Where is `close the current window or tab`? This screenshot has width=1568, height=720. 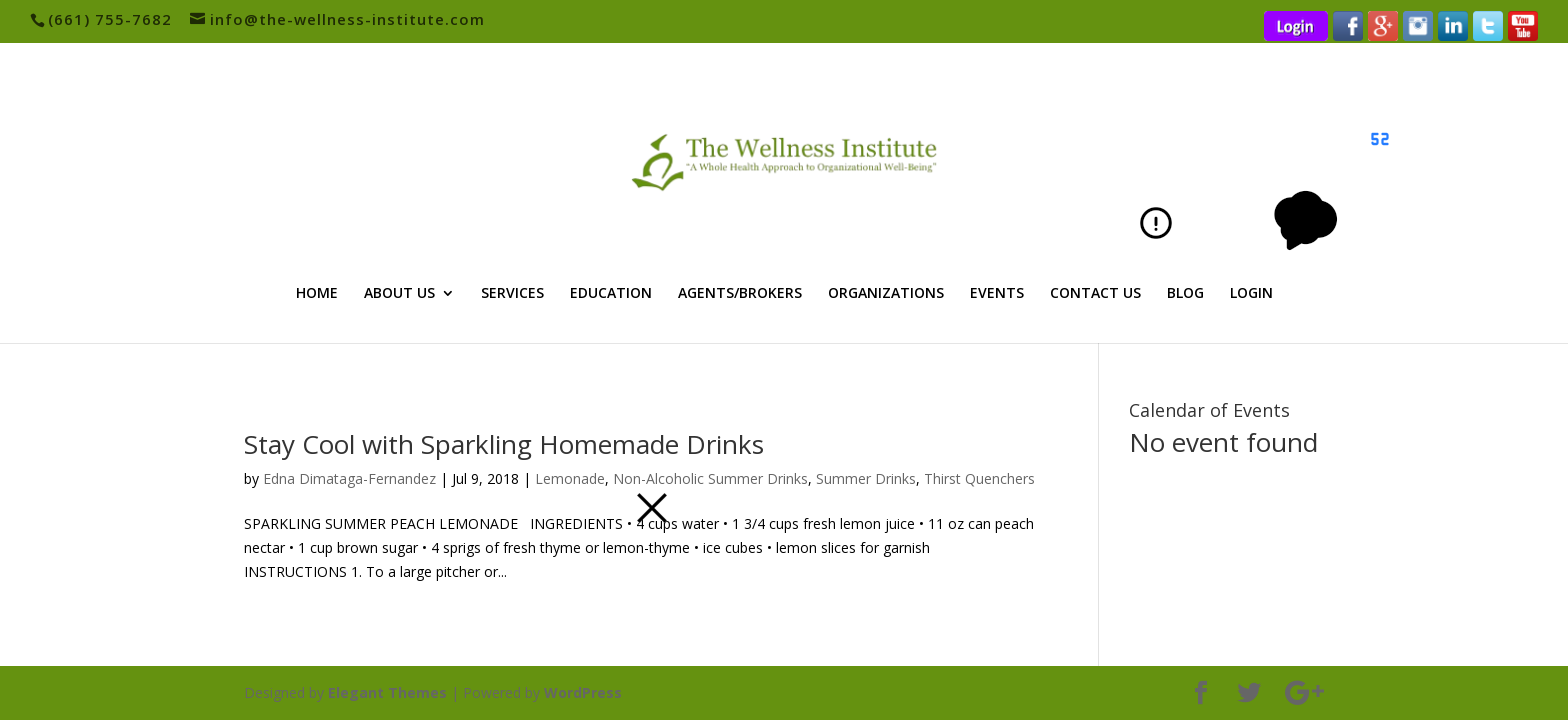
close the current window or tab is located at coordinates (652, 508).